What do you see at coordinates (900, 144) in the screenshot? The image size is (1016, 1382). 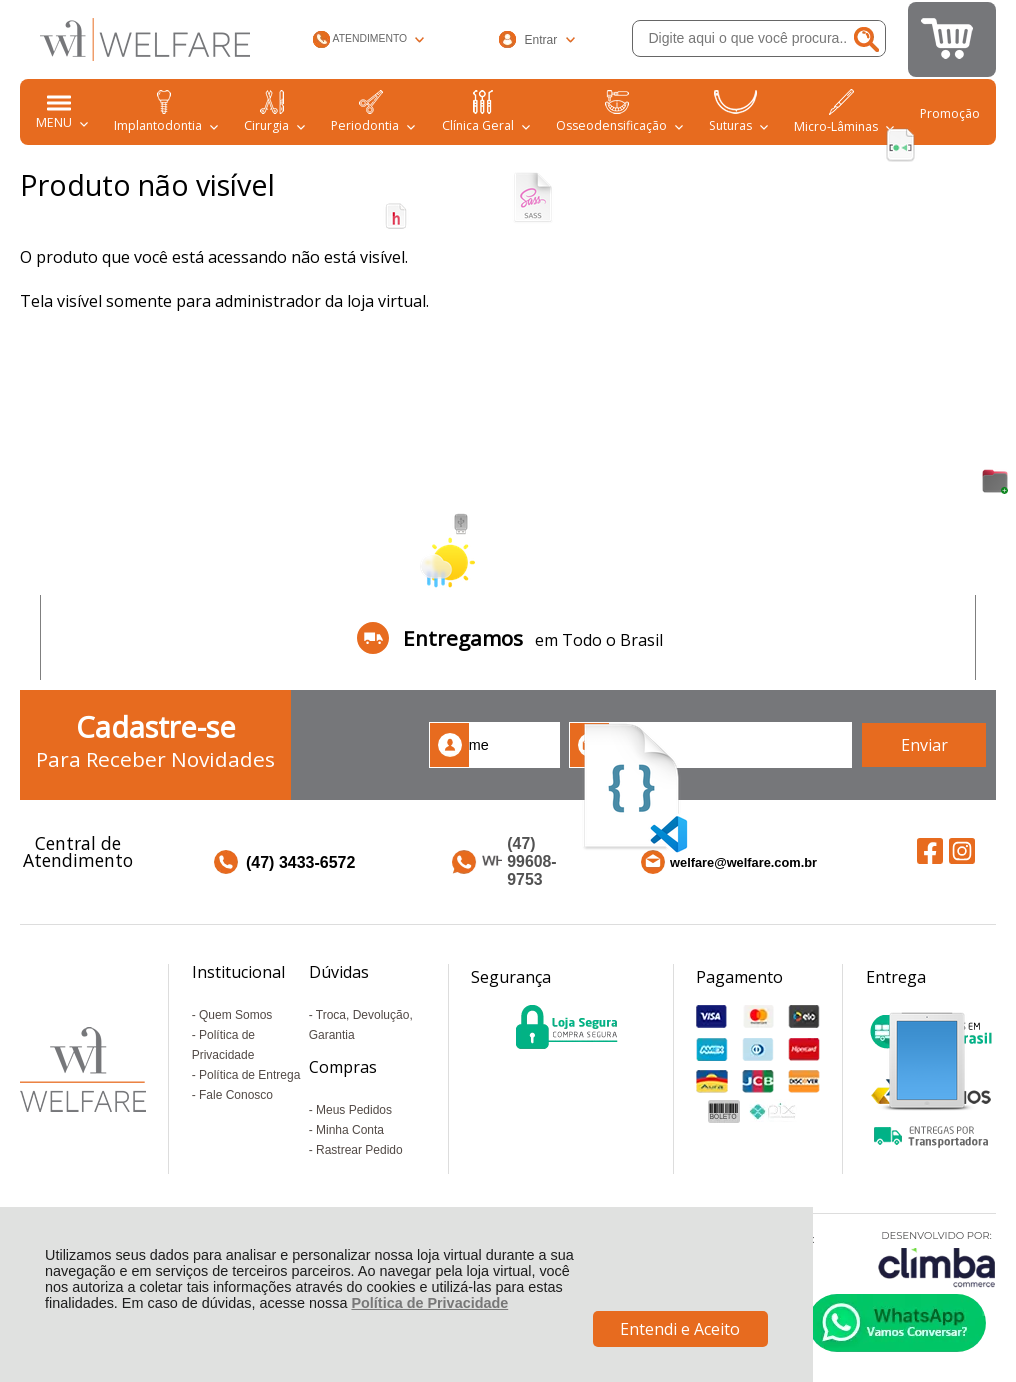 I see `a systemd unit configuration file` at bounding box center [900, 144].